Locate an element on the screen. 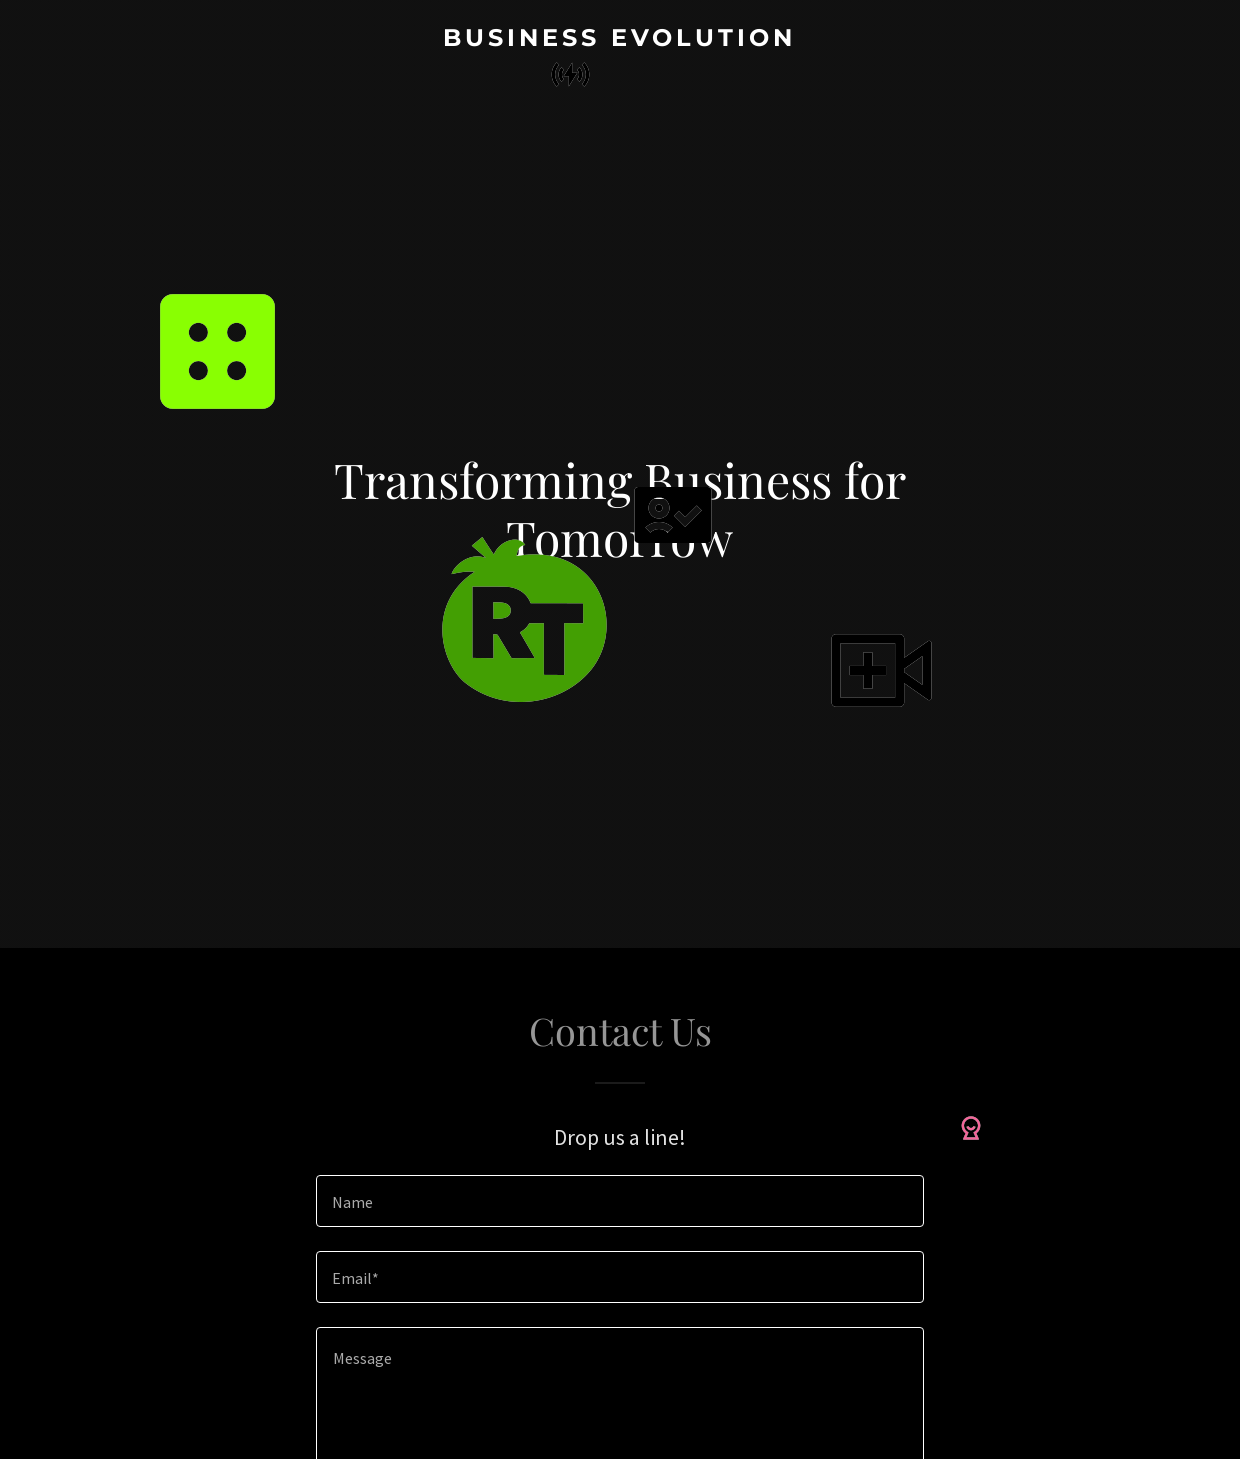  verified ID or pass accepted is located at coordinates (673, 515).